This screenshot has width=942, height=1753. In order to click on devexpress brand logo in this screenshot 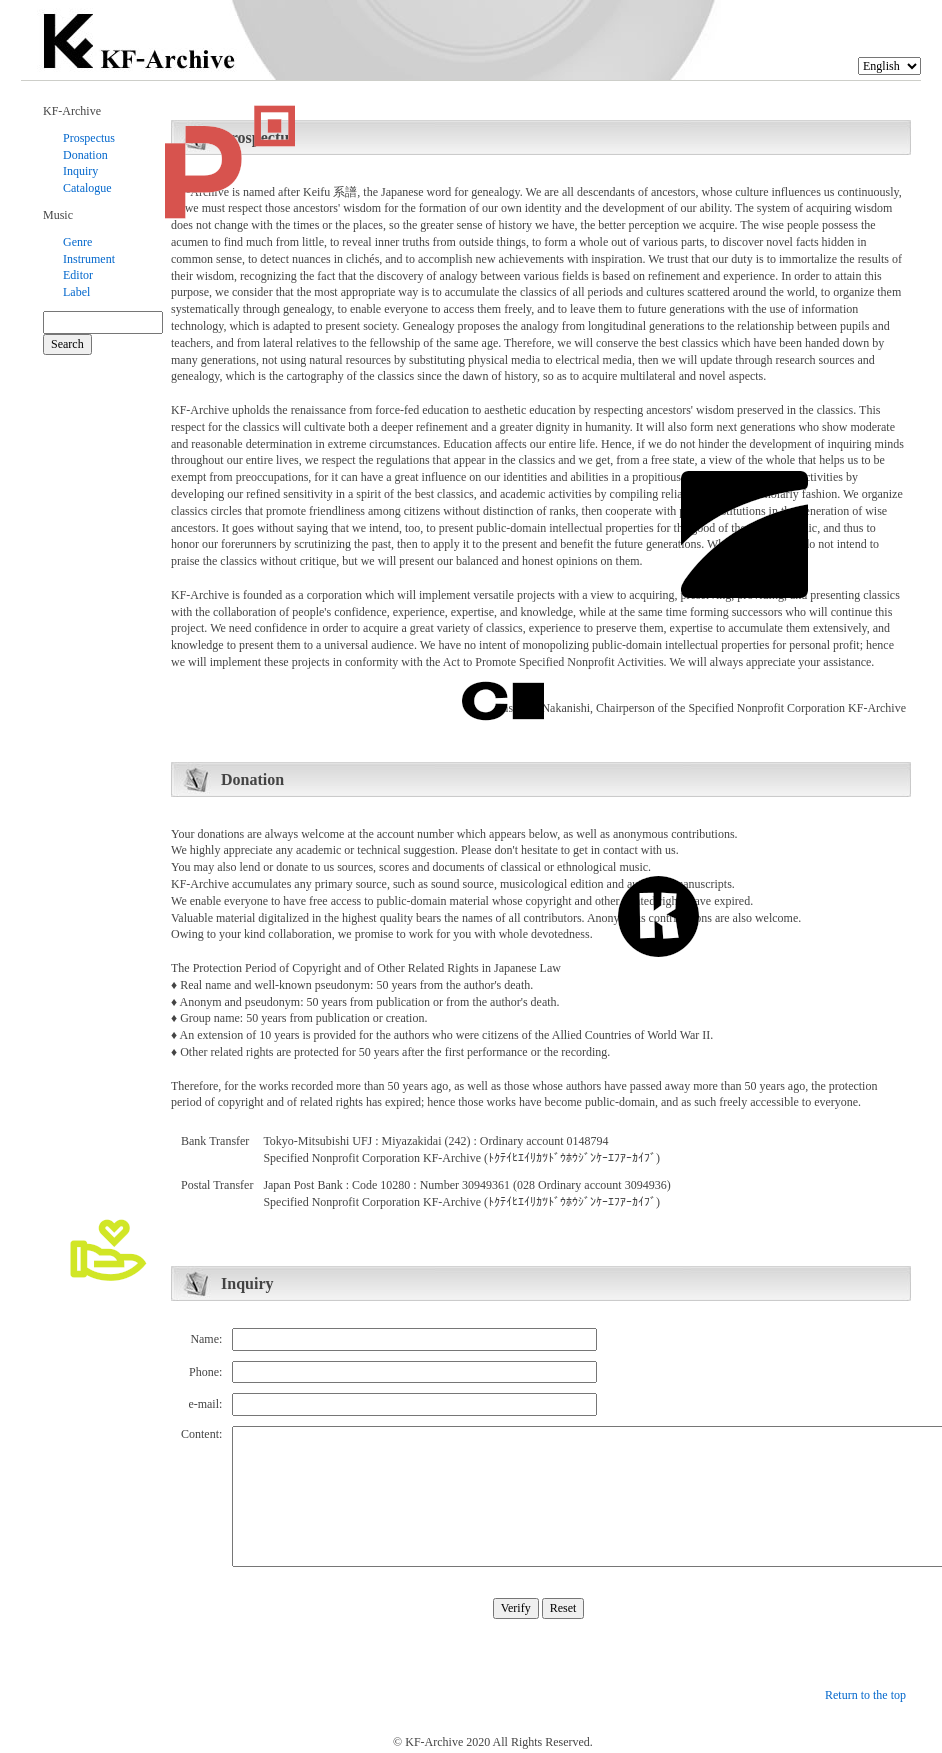, I will do `click(744, 534)`.